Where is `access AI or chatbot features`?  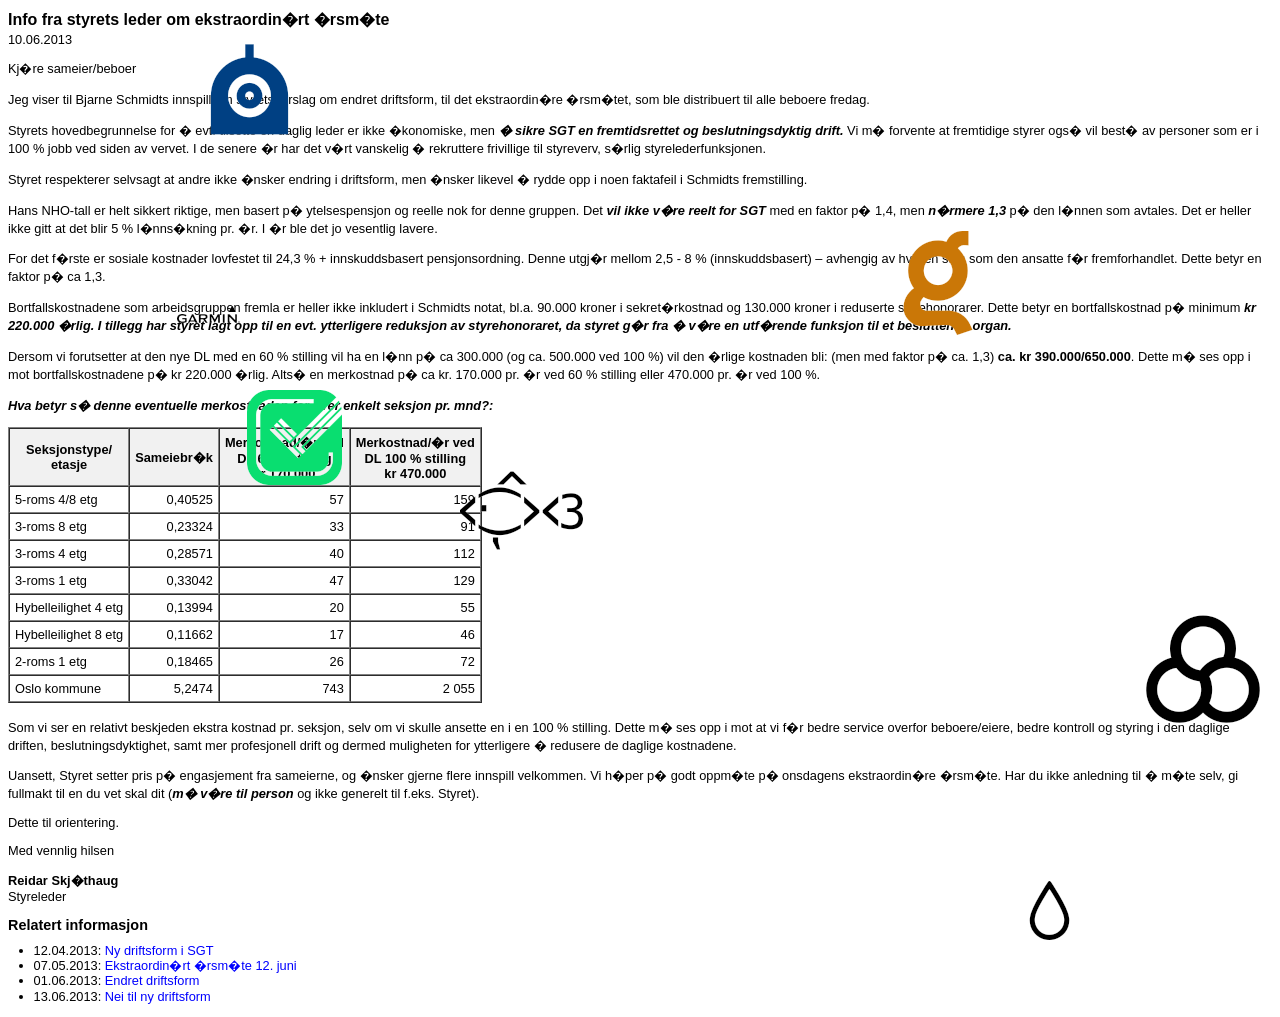 access AI or chatbot features is located at coordinates (249, 91).